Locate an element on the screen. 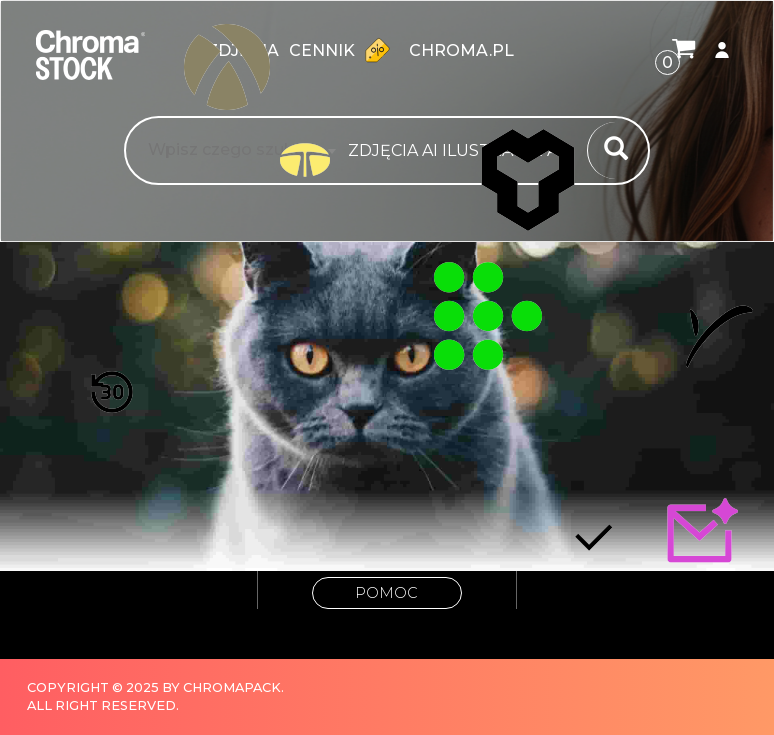 The width and height of the screenshot is (774, 735). confirms a completed action or task is located at coordinates (593, 537).